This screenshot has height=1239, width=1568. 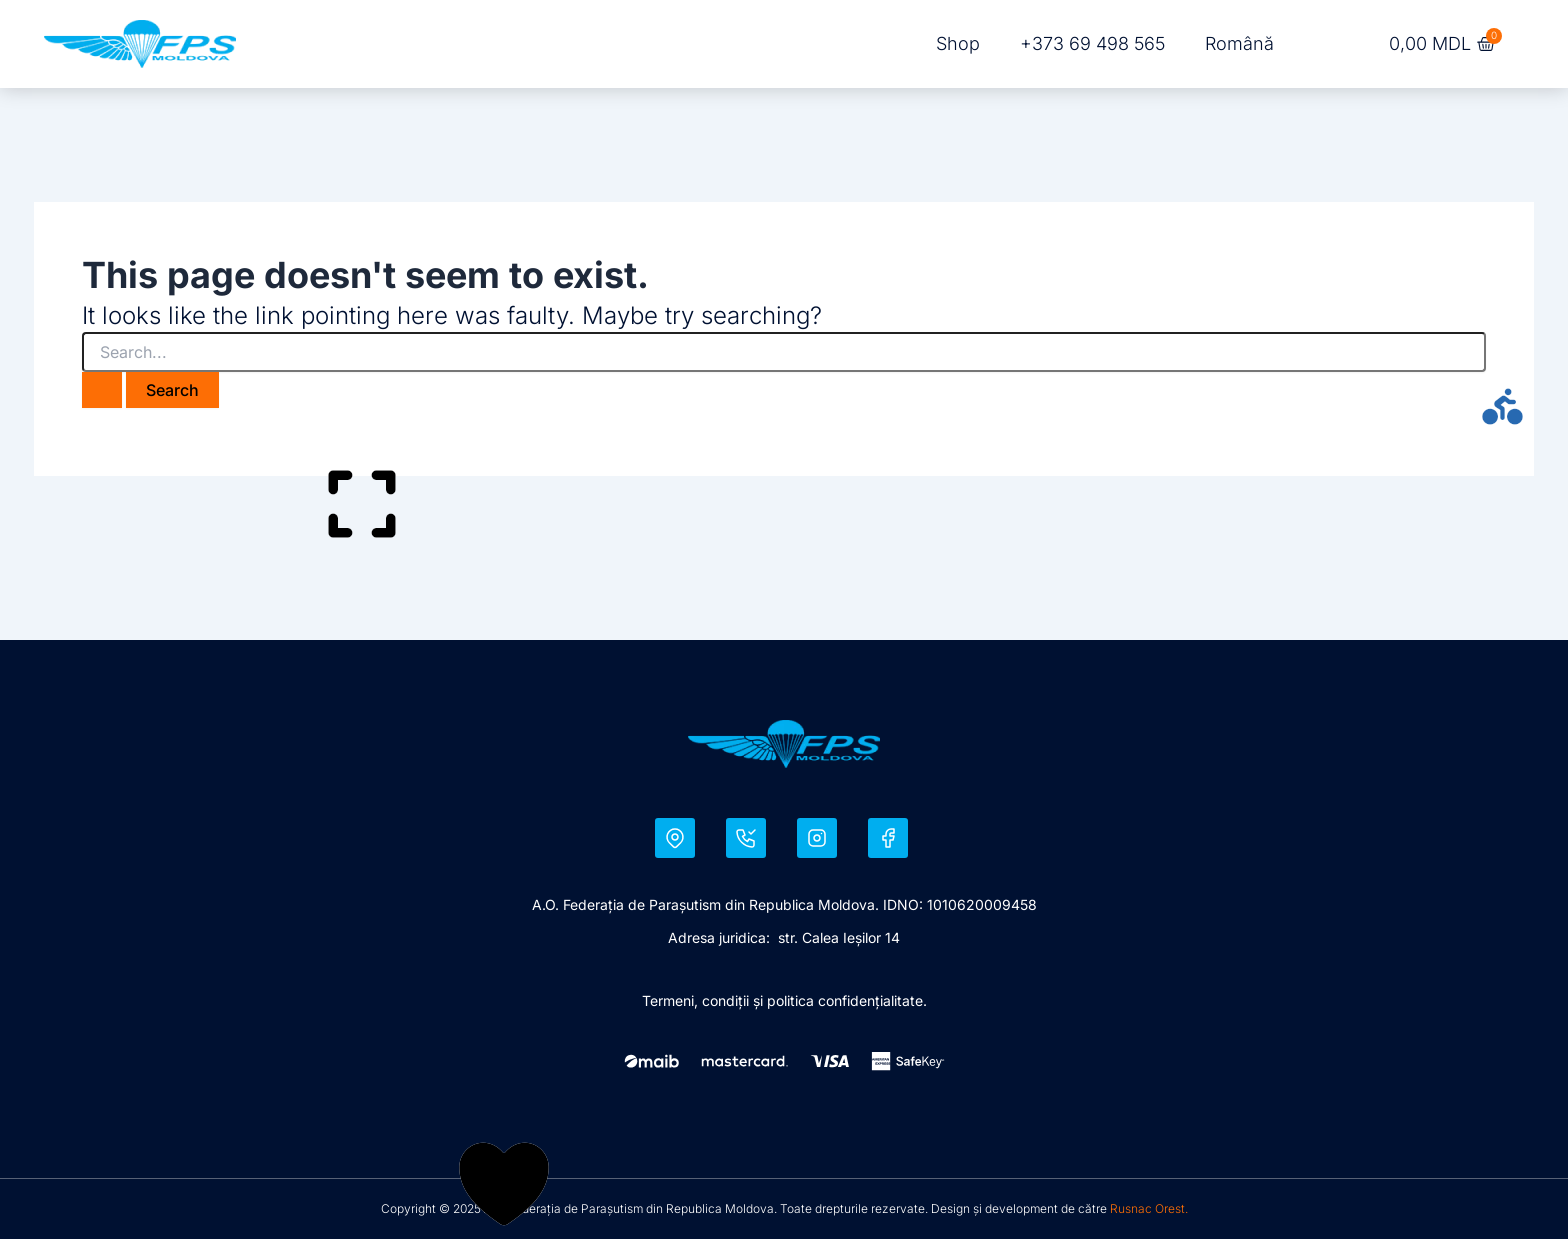 I want to click on access cycling or bike route options, so click(x=1502, y=406).